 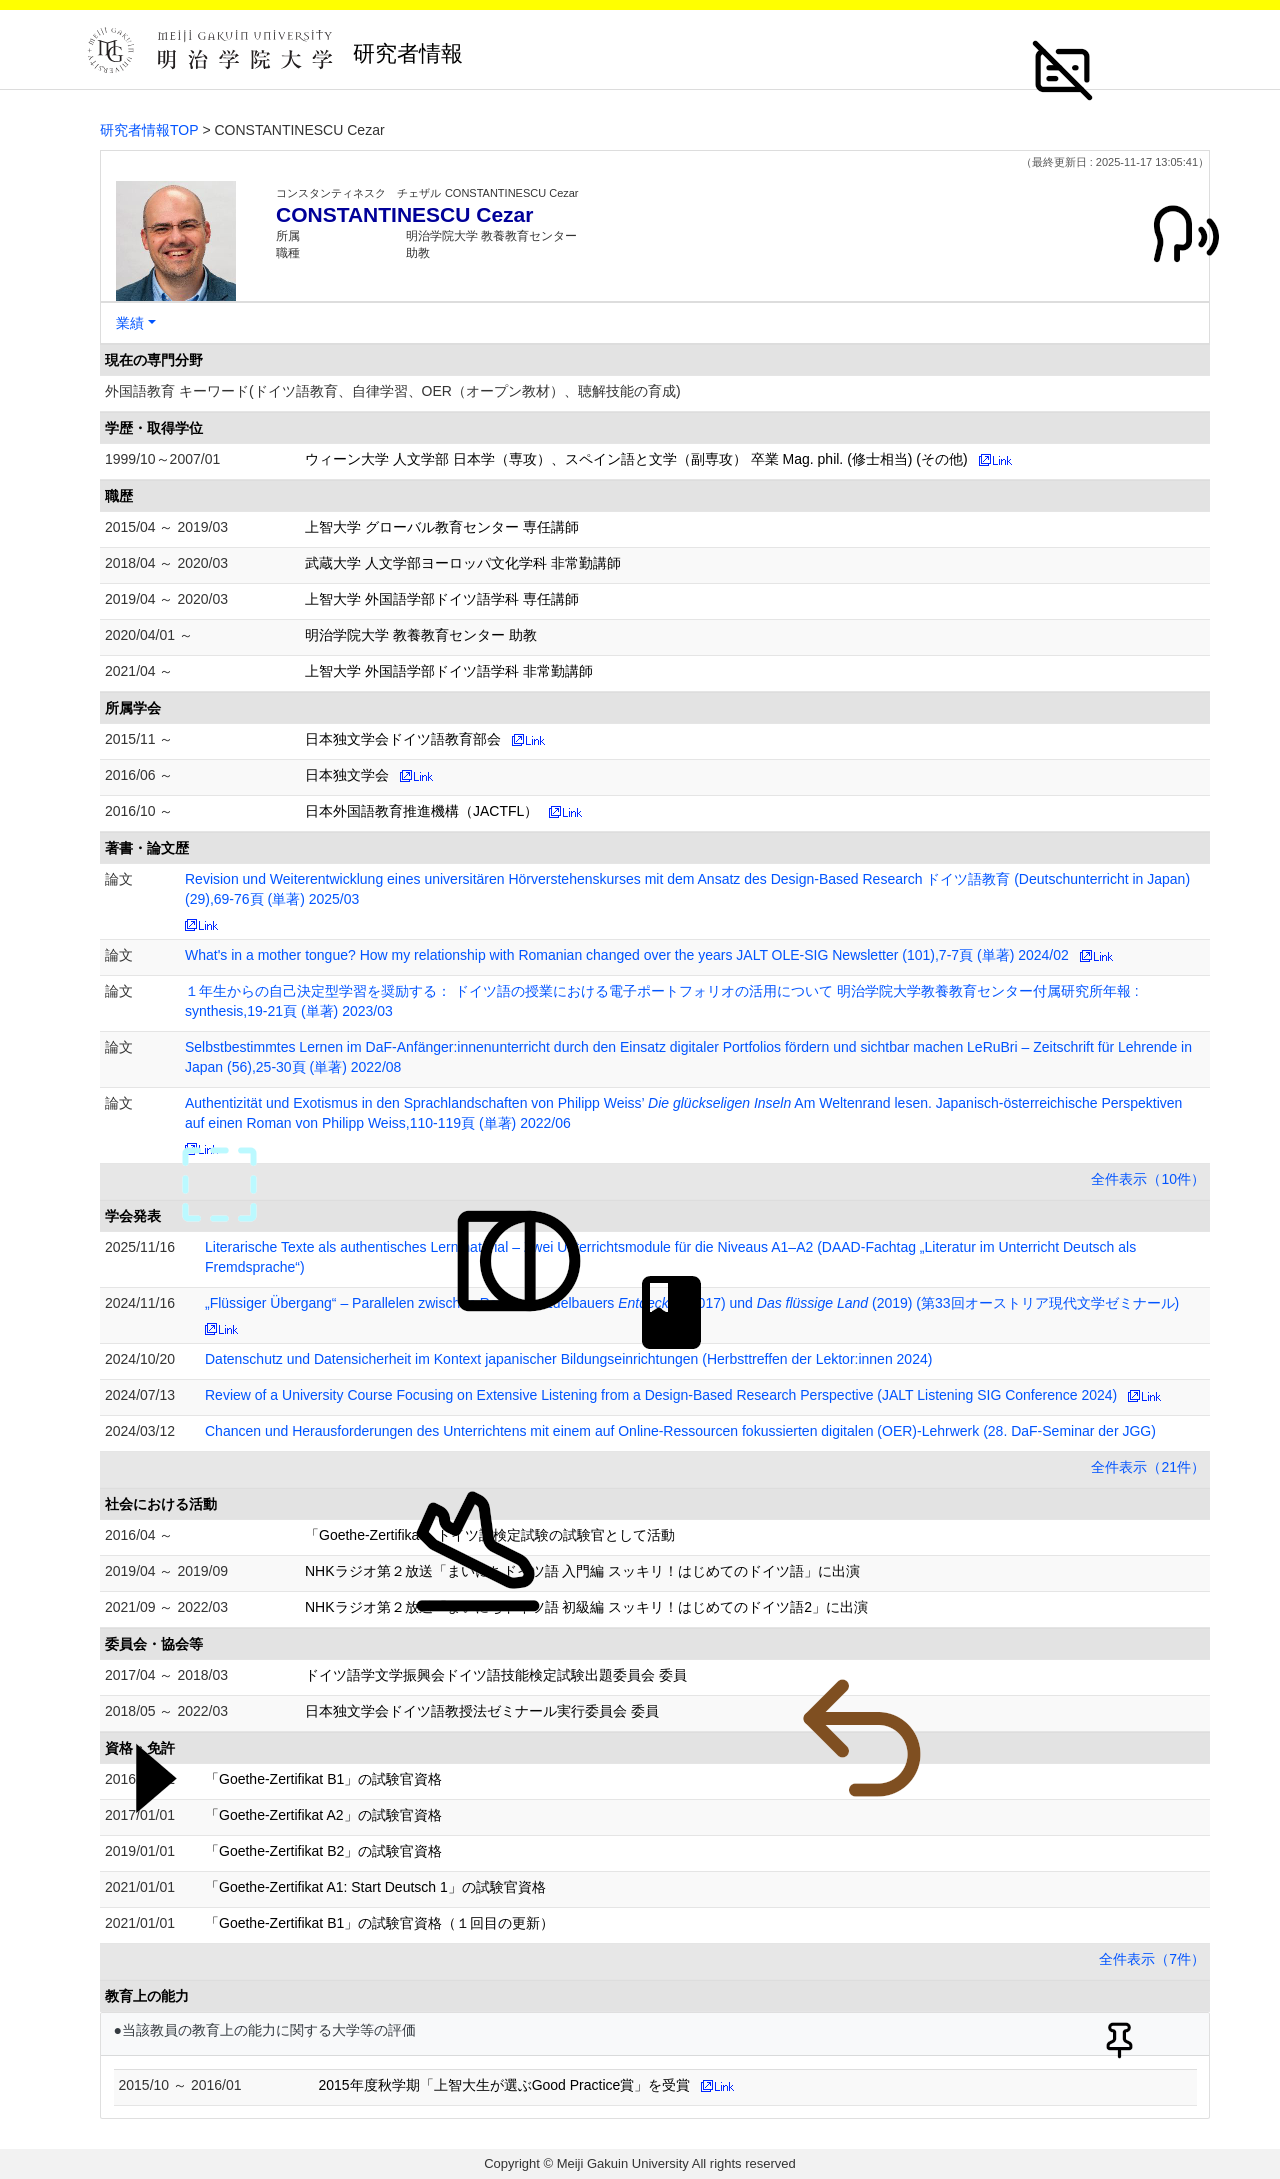 I want to click on turn off closed captions, so click(x=1062, y=70).